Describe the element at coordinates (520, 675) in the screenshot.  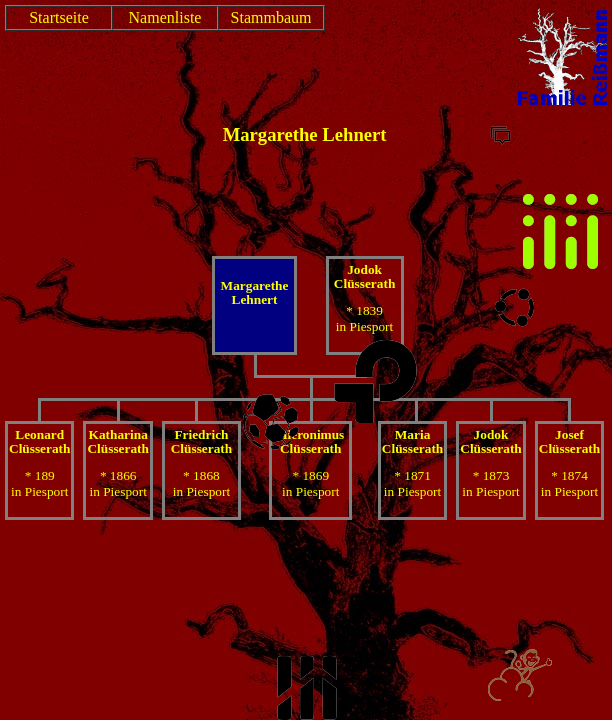
I see `apache cloudstack logo` at that location.